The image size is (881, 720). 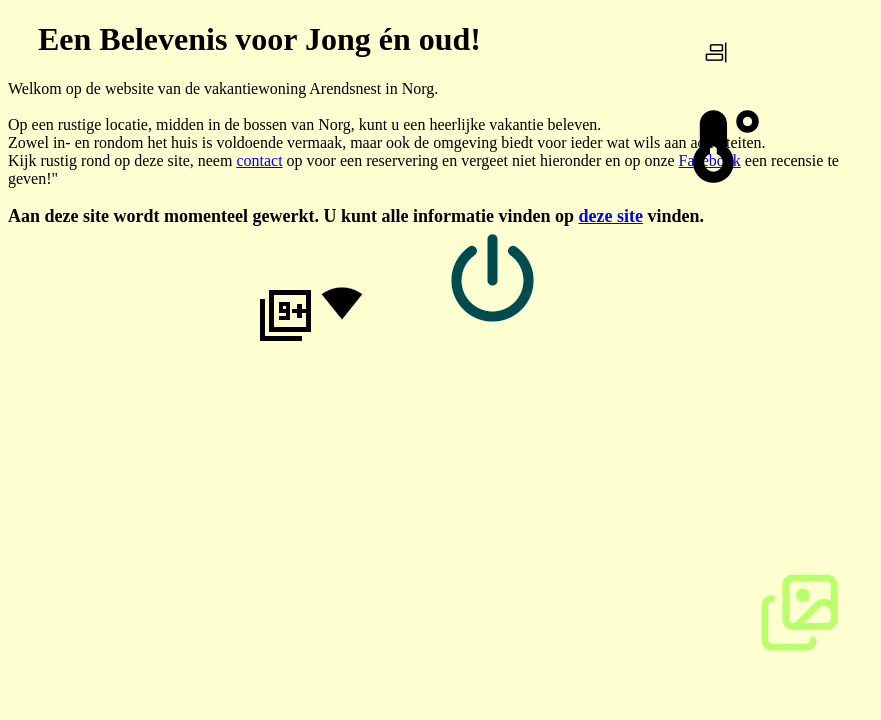 What do you see at coordinates (799, 612) in the screenshot?
I see `view photo gallery` at bounding box center [799, 612].